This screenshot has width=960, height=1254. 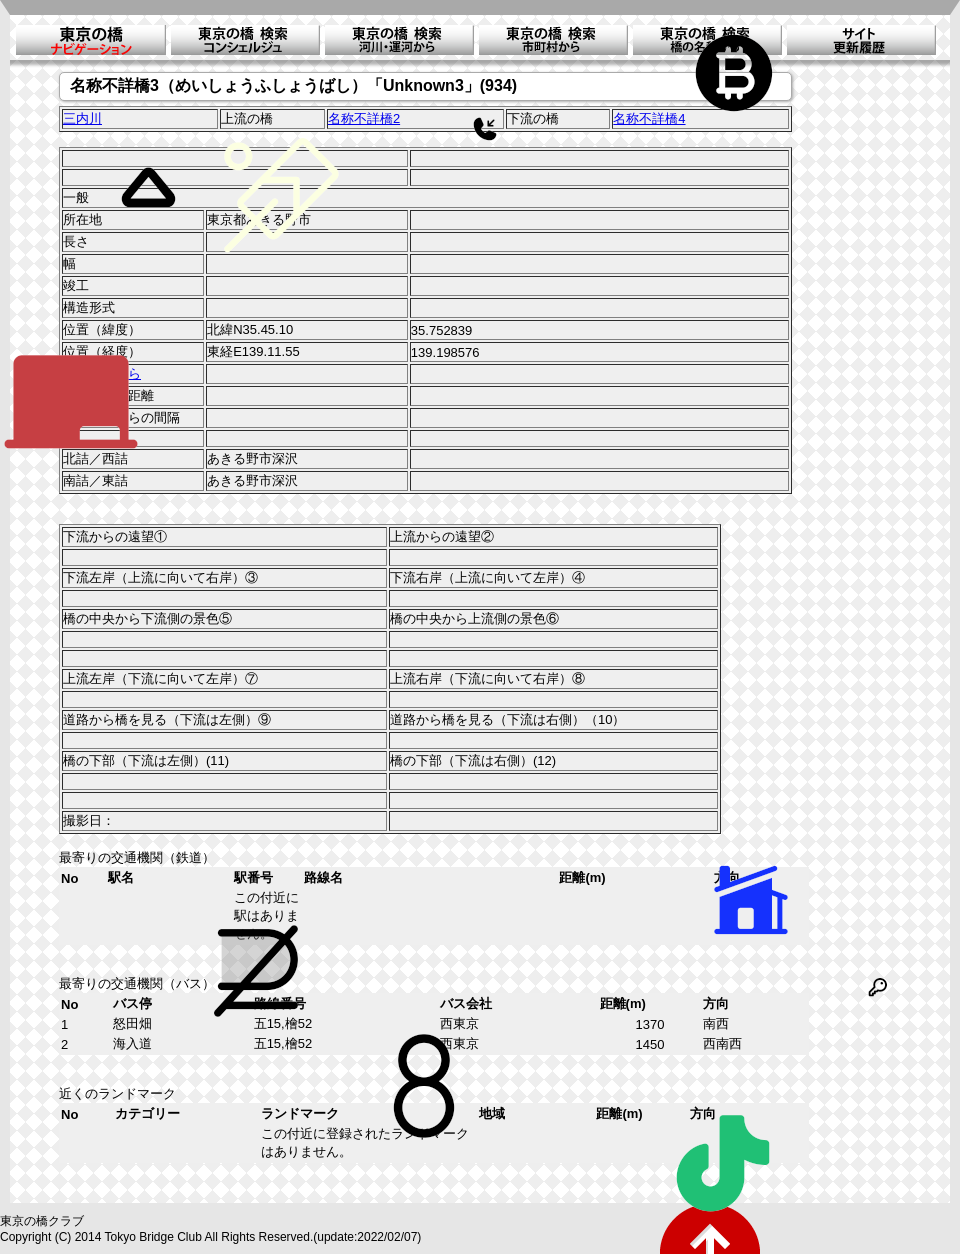 I want to click on access cricket sports scores or updates, so click(x=275, y=193).